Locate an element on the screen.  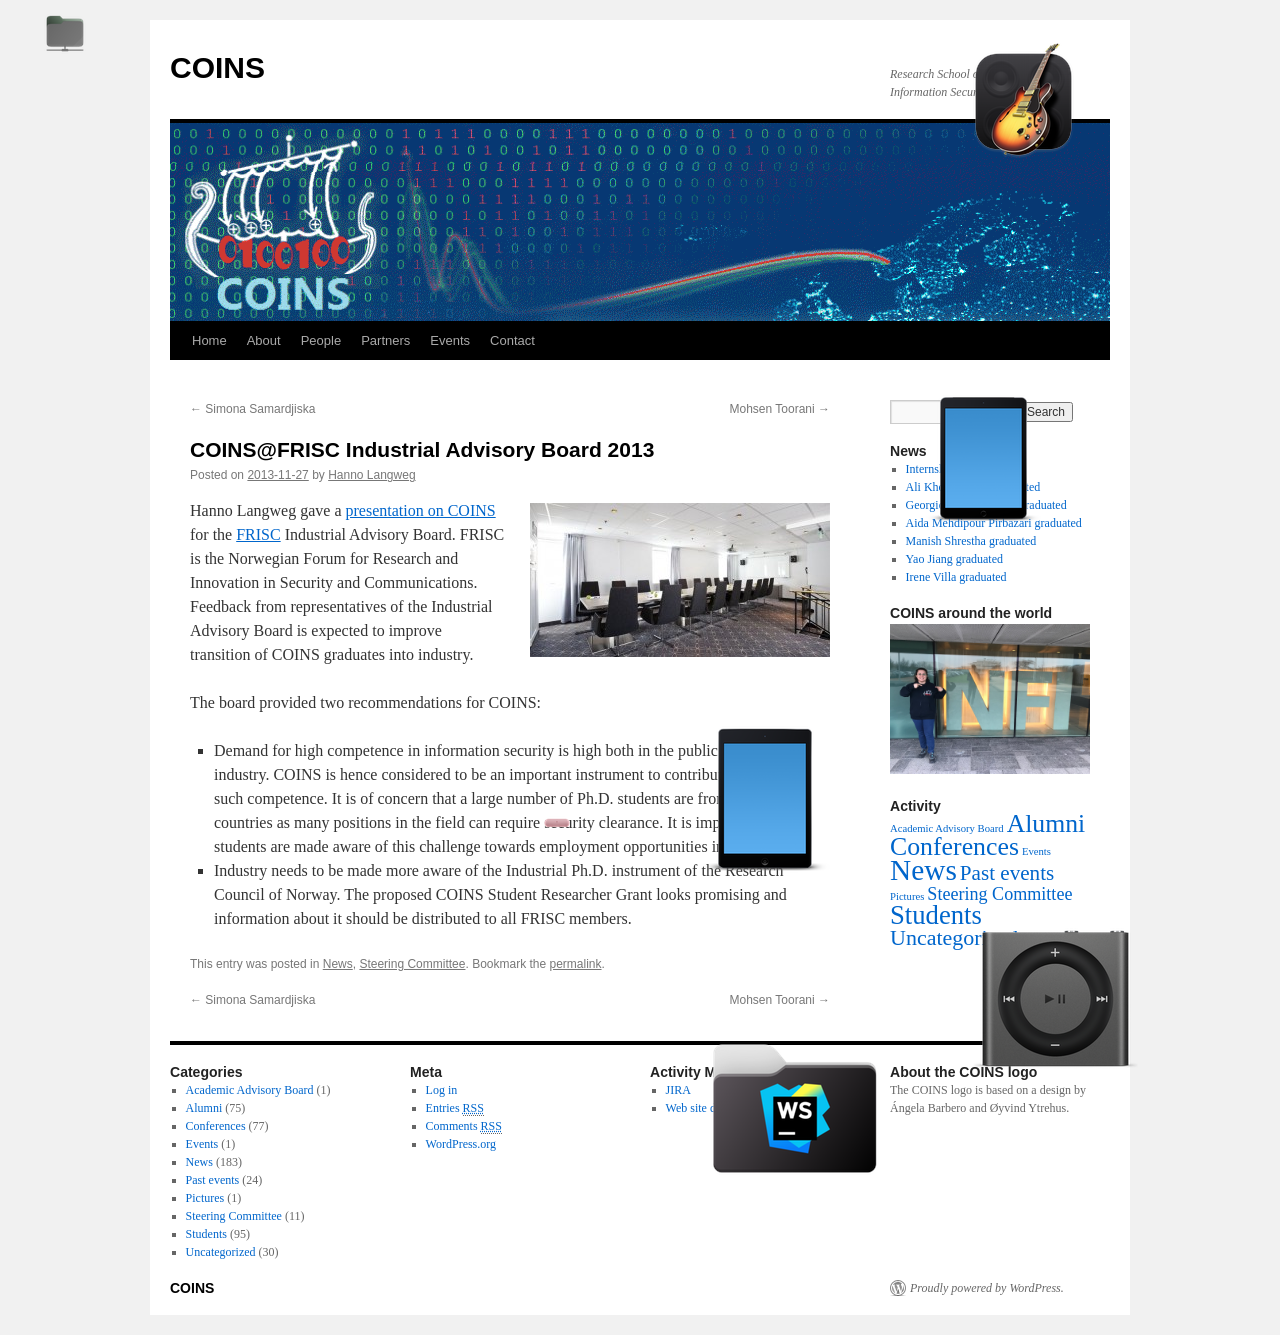
iPod shuffle device in space gray is located at coordinates (1055, 998).